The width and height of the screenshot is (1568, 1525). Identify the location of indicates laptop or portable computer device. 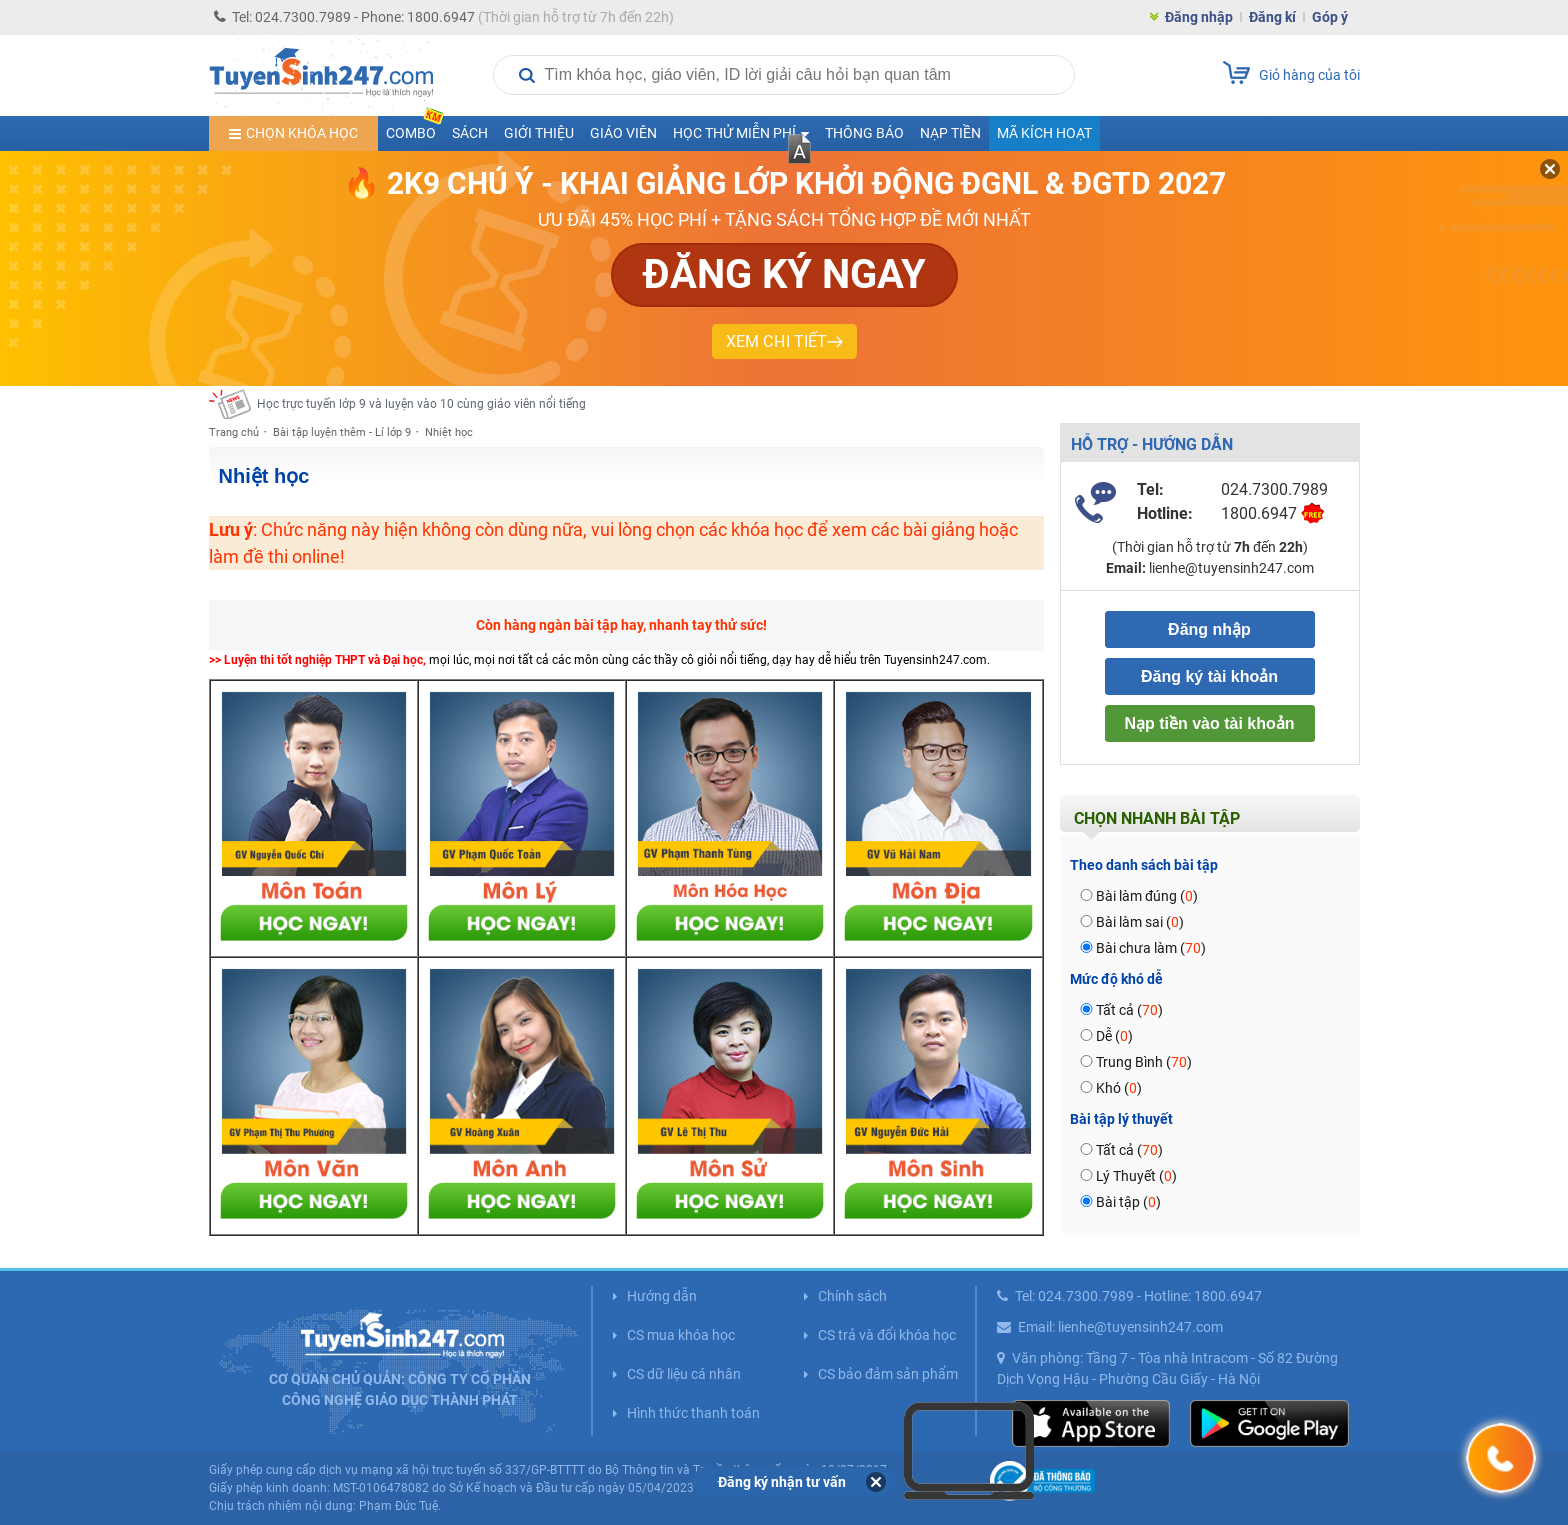
(969, 1451).